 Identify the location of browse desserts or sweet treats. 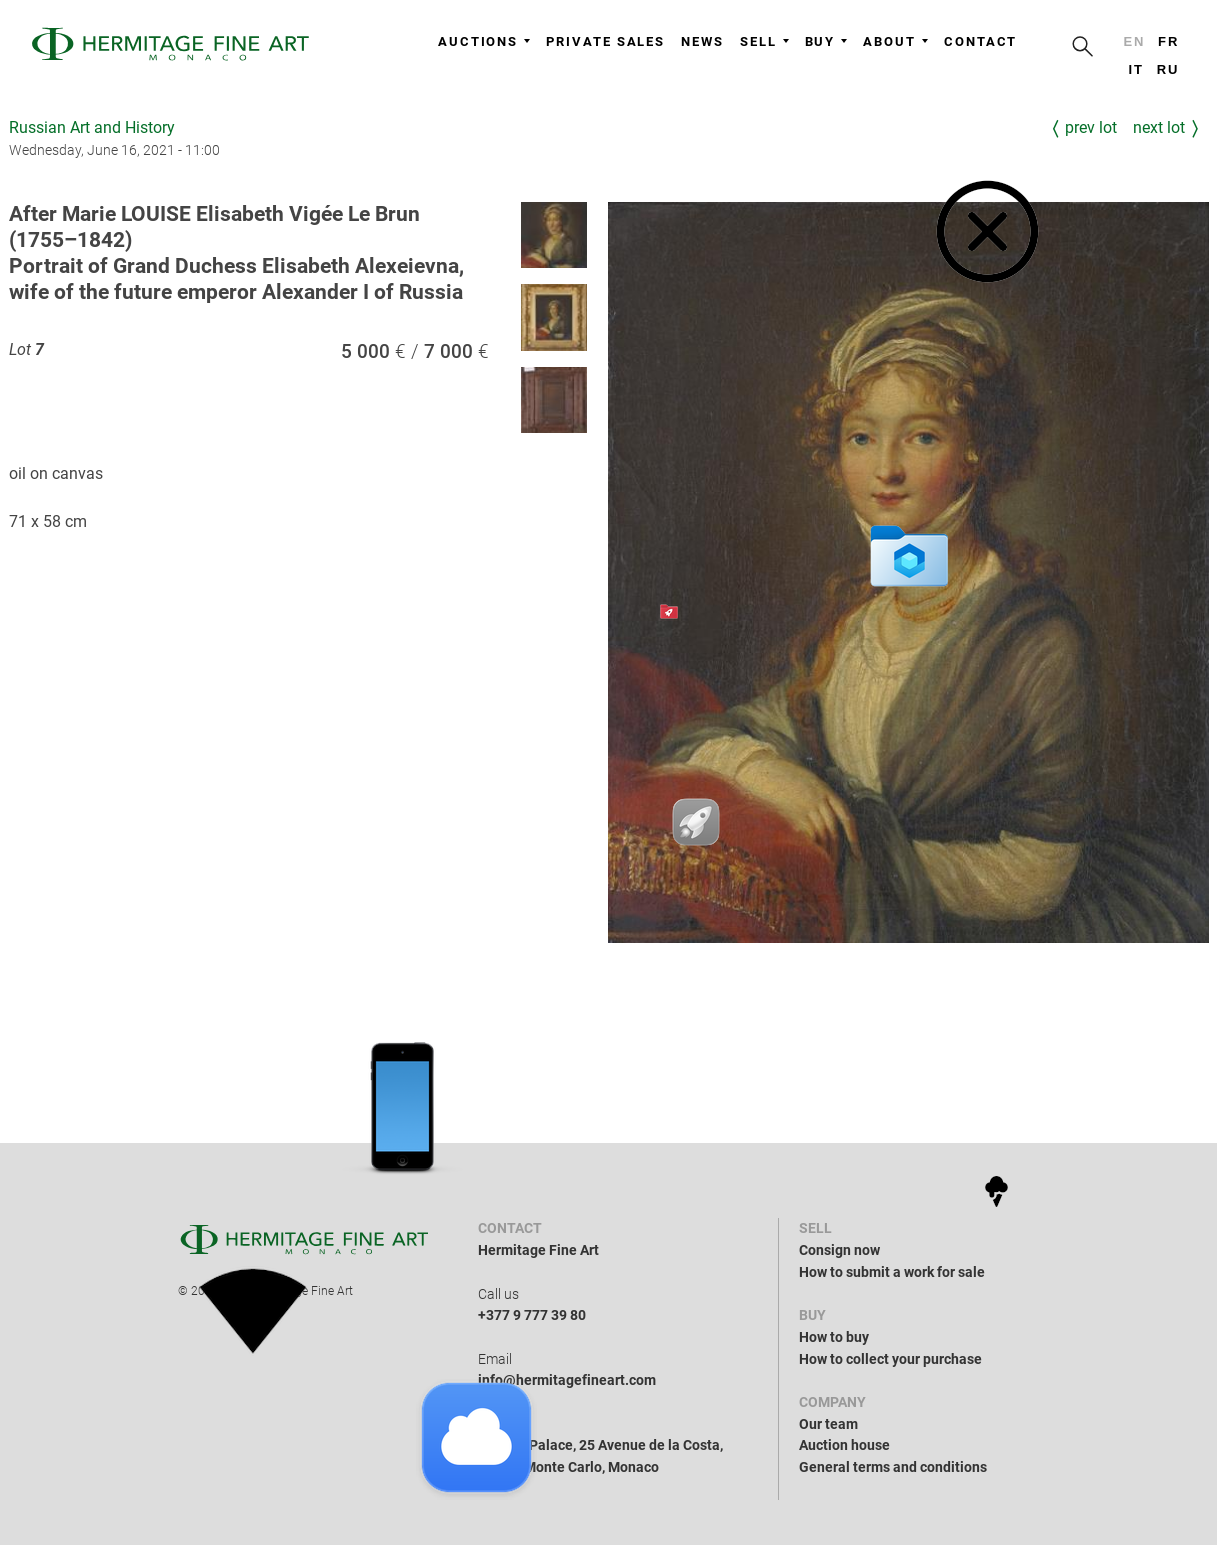
(996, 1191).